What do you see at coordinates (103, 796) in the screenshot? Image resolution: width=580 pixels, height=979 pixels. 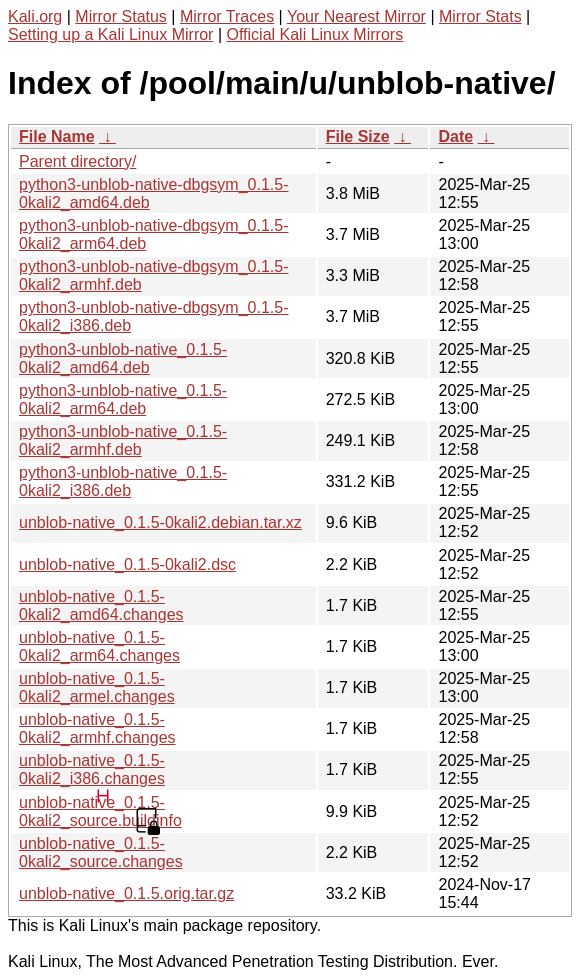 I see `insert a heading in a text editor` at bounding box center [103, 796].